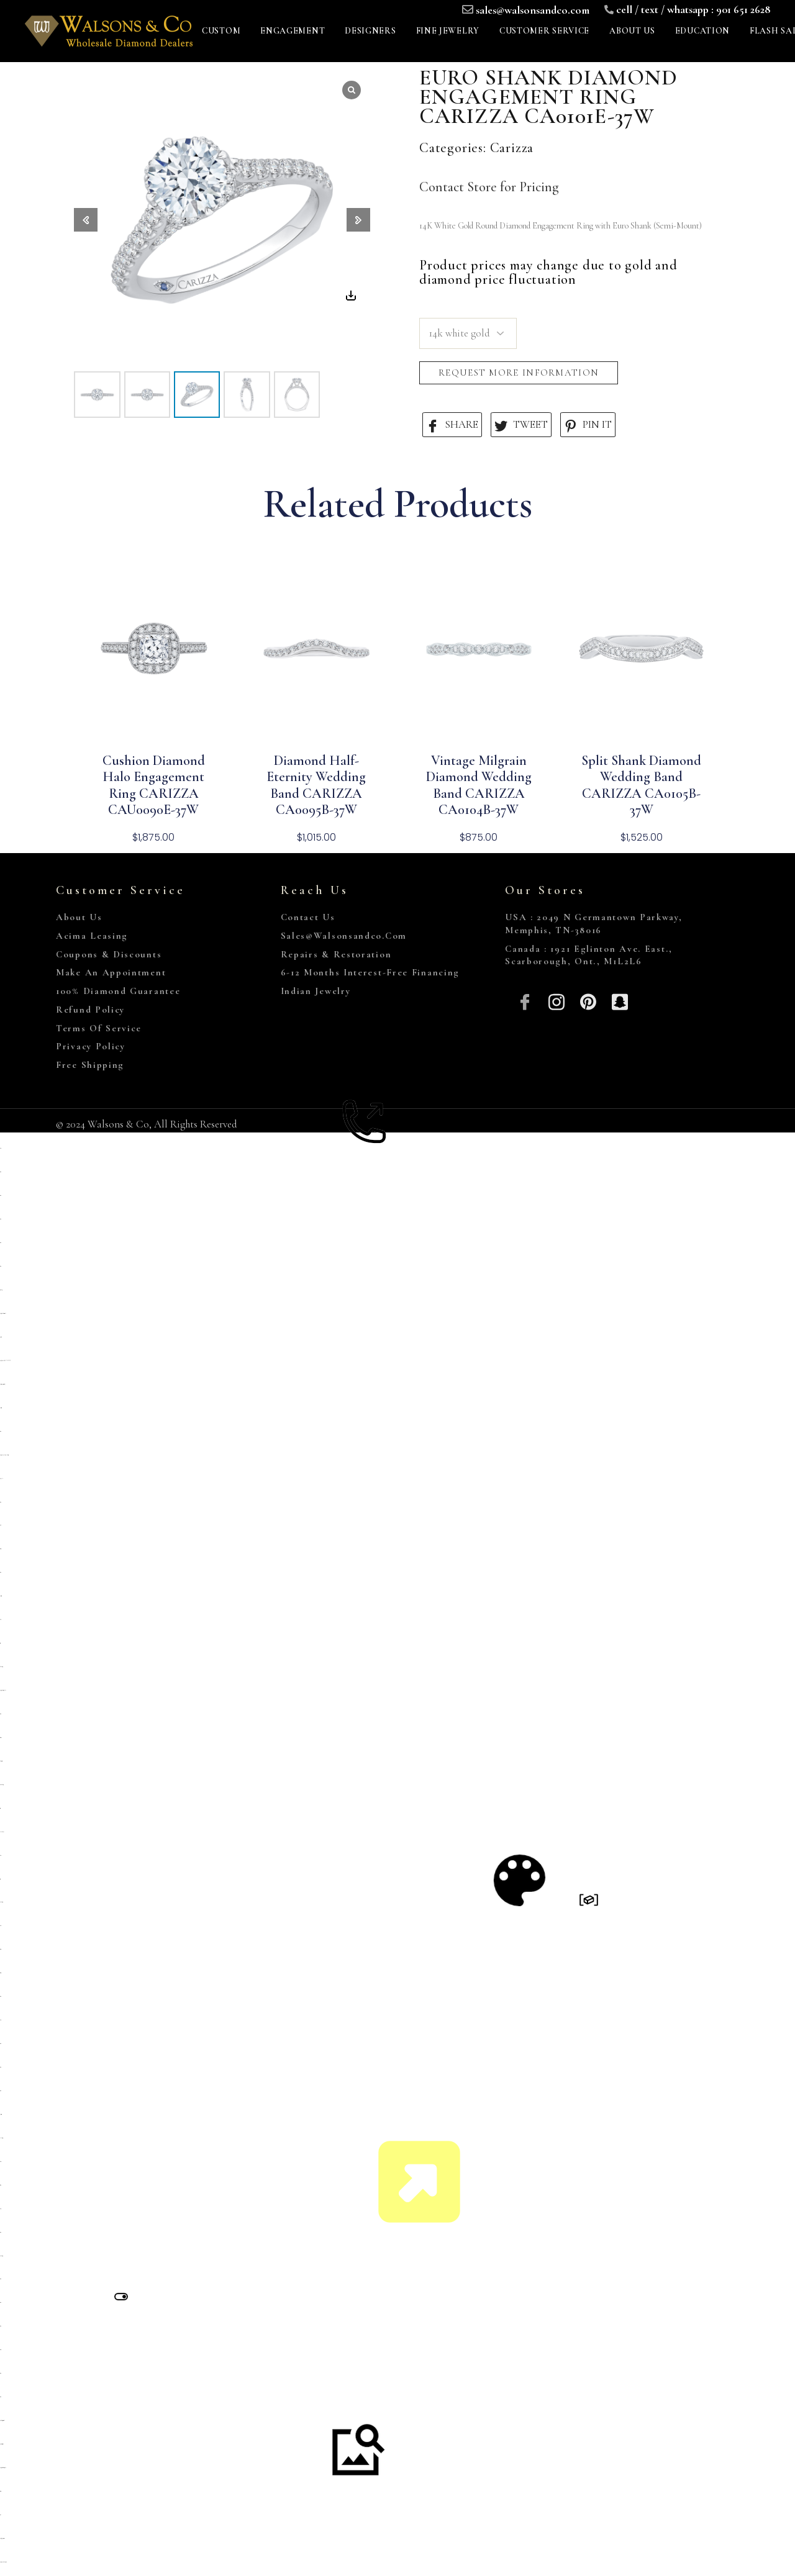 The image size is (795, 2576). I want to click on toggle switch in the on/enabled state, so click(121, 2297).